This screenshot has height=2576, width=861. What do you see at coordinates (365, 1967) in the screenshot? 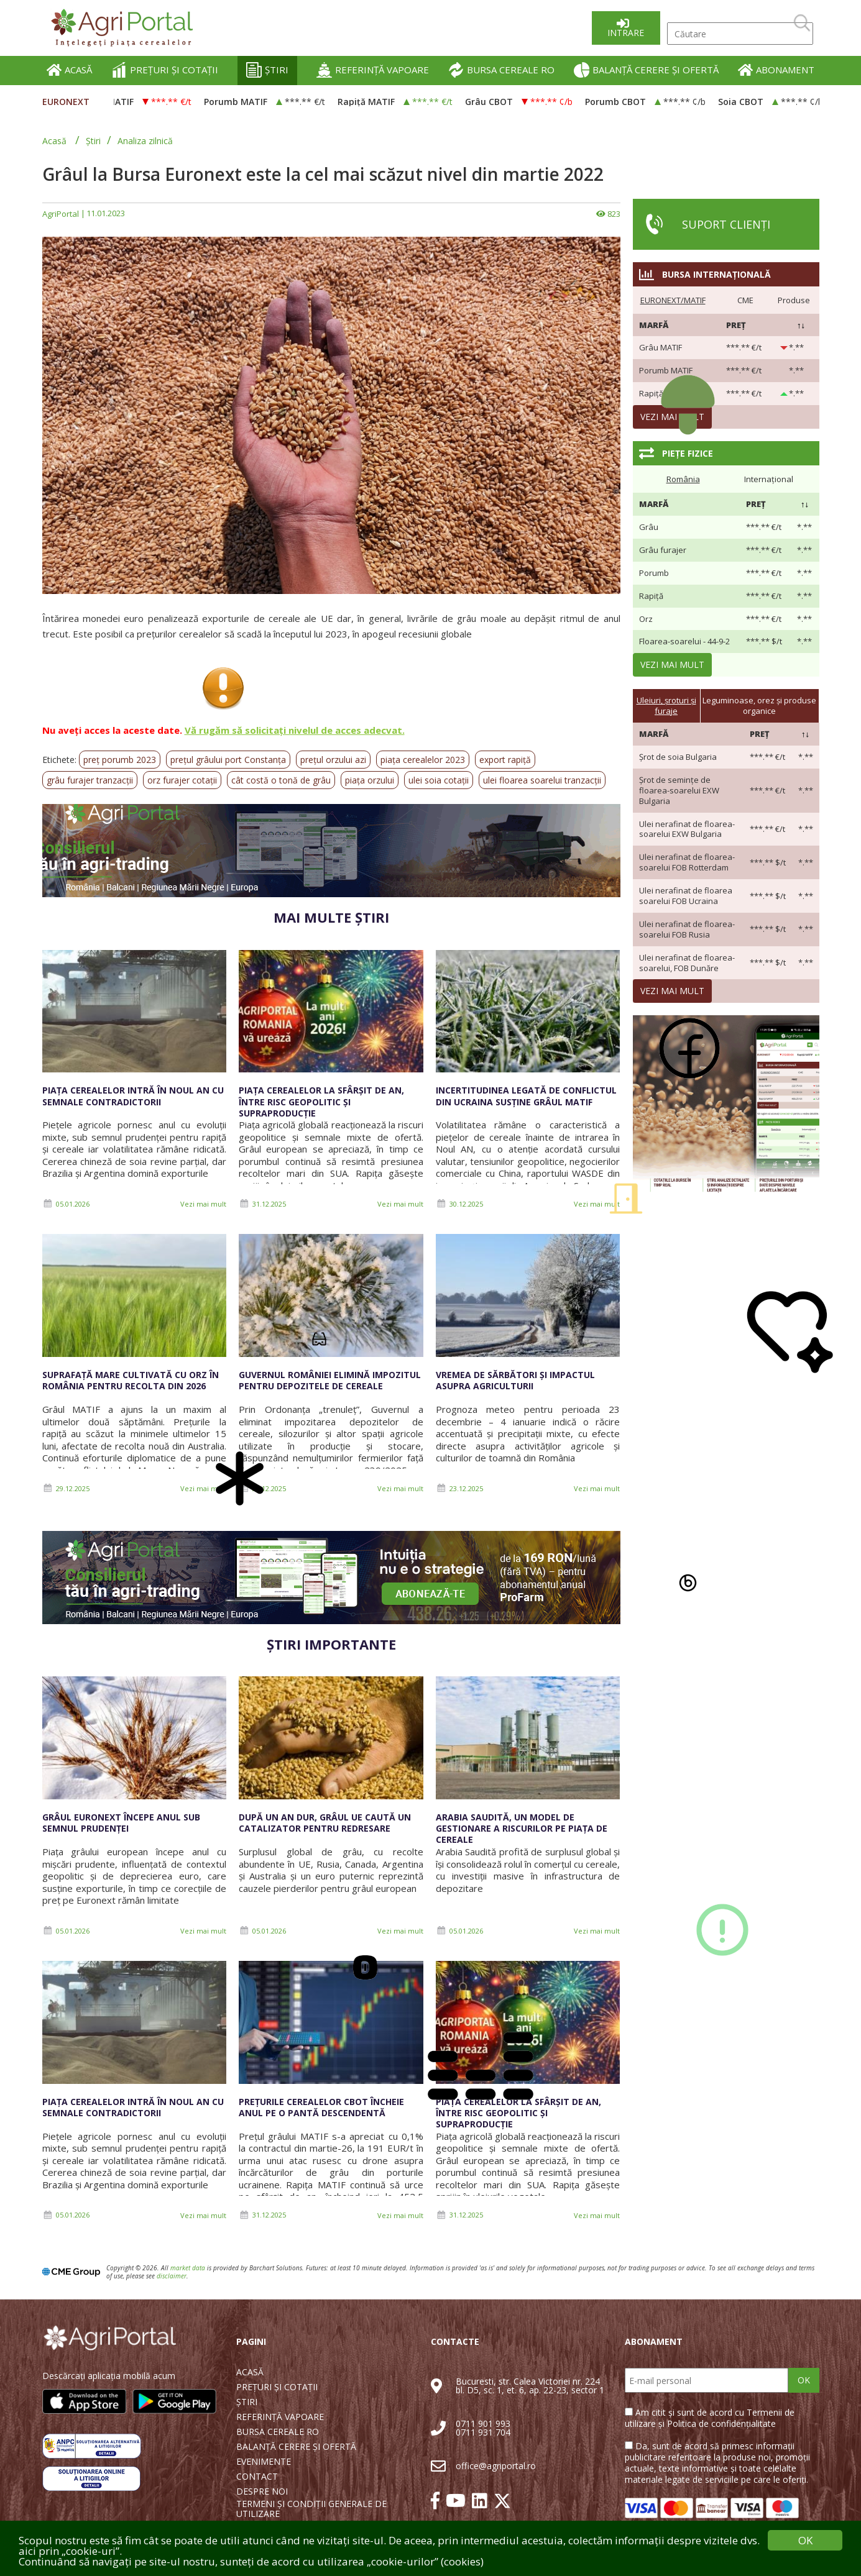
I see `indicates a "D" grade or rating` at bounding box center [365, 1967].